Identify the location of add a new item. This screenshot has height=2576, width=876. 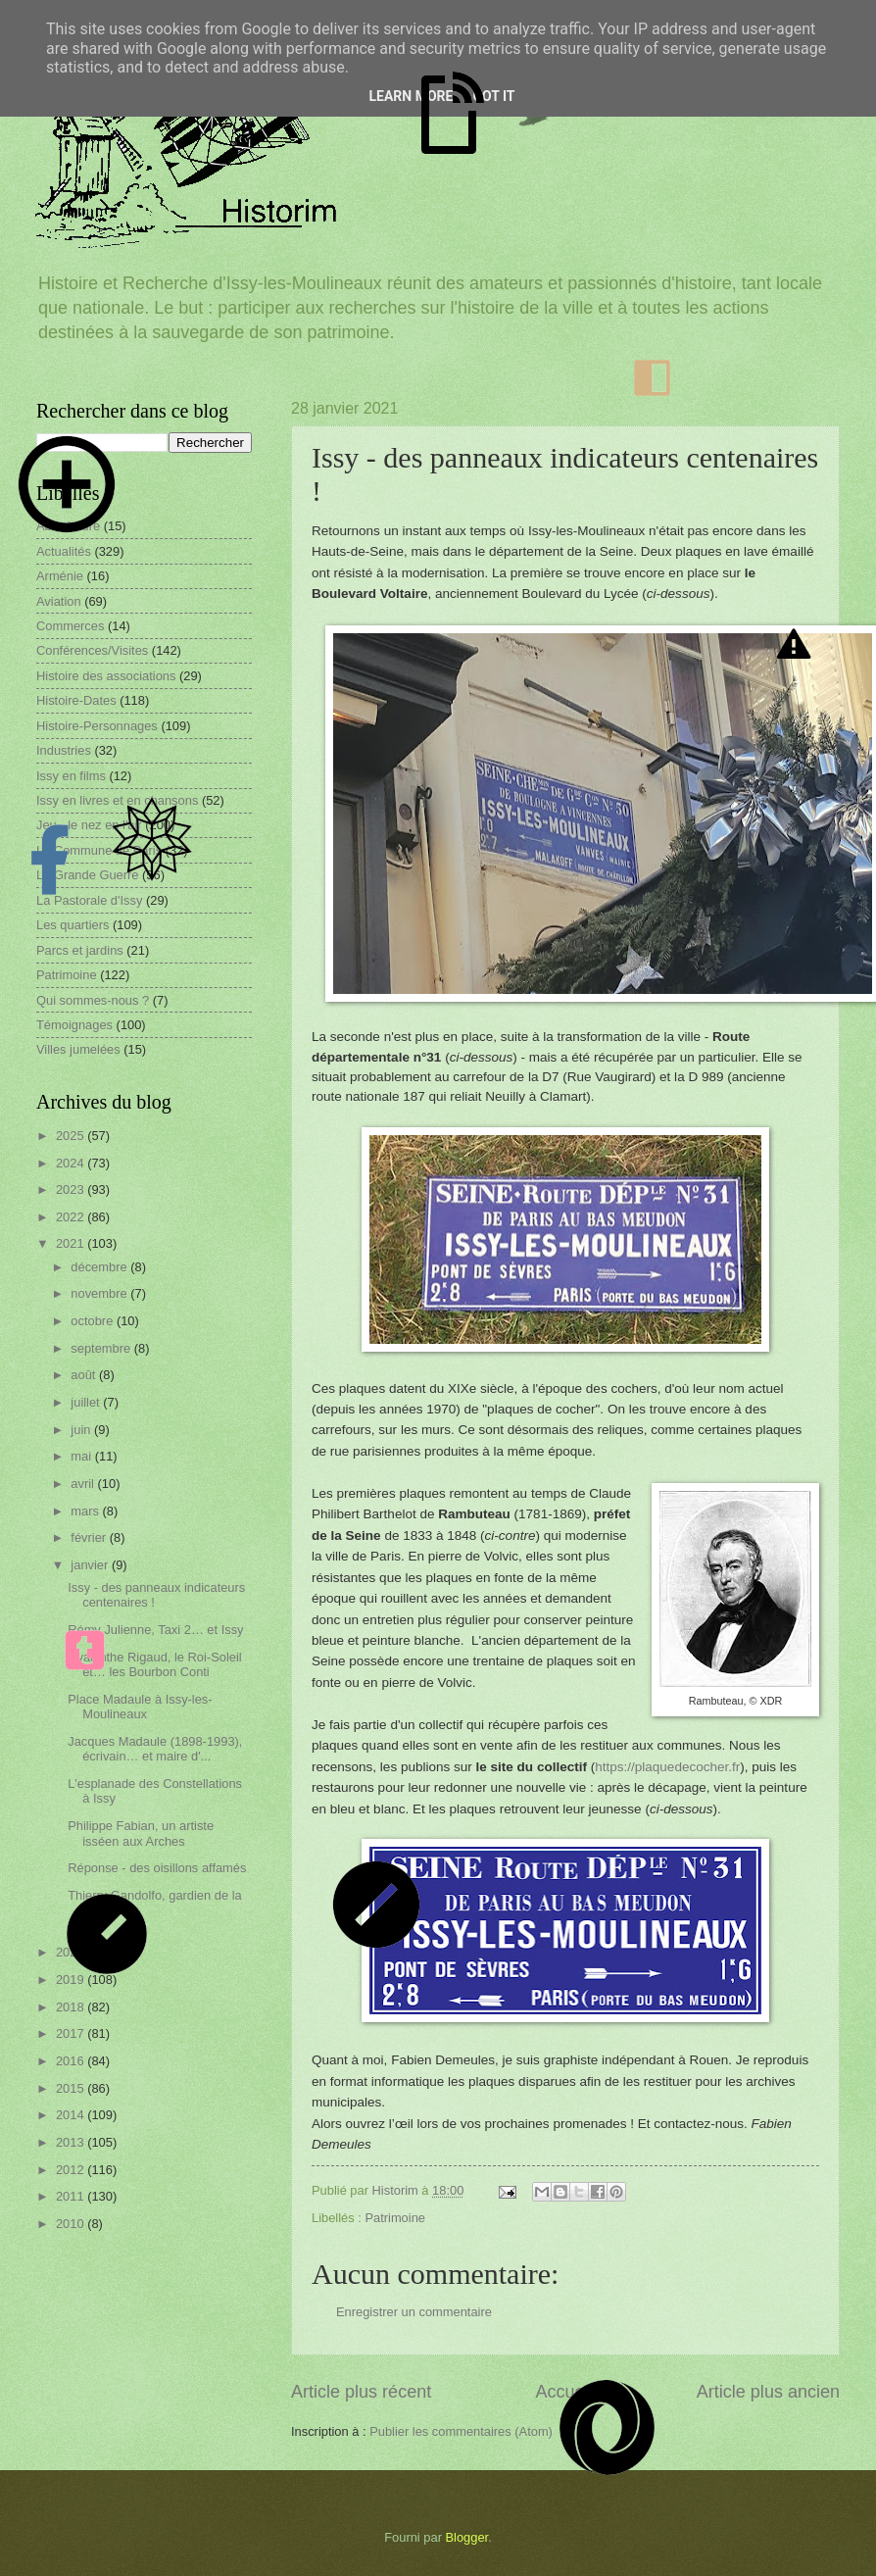
(67, 484).